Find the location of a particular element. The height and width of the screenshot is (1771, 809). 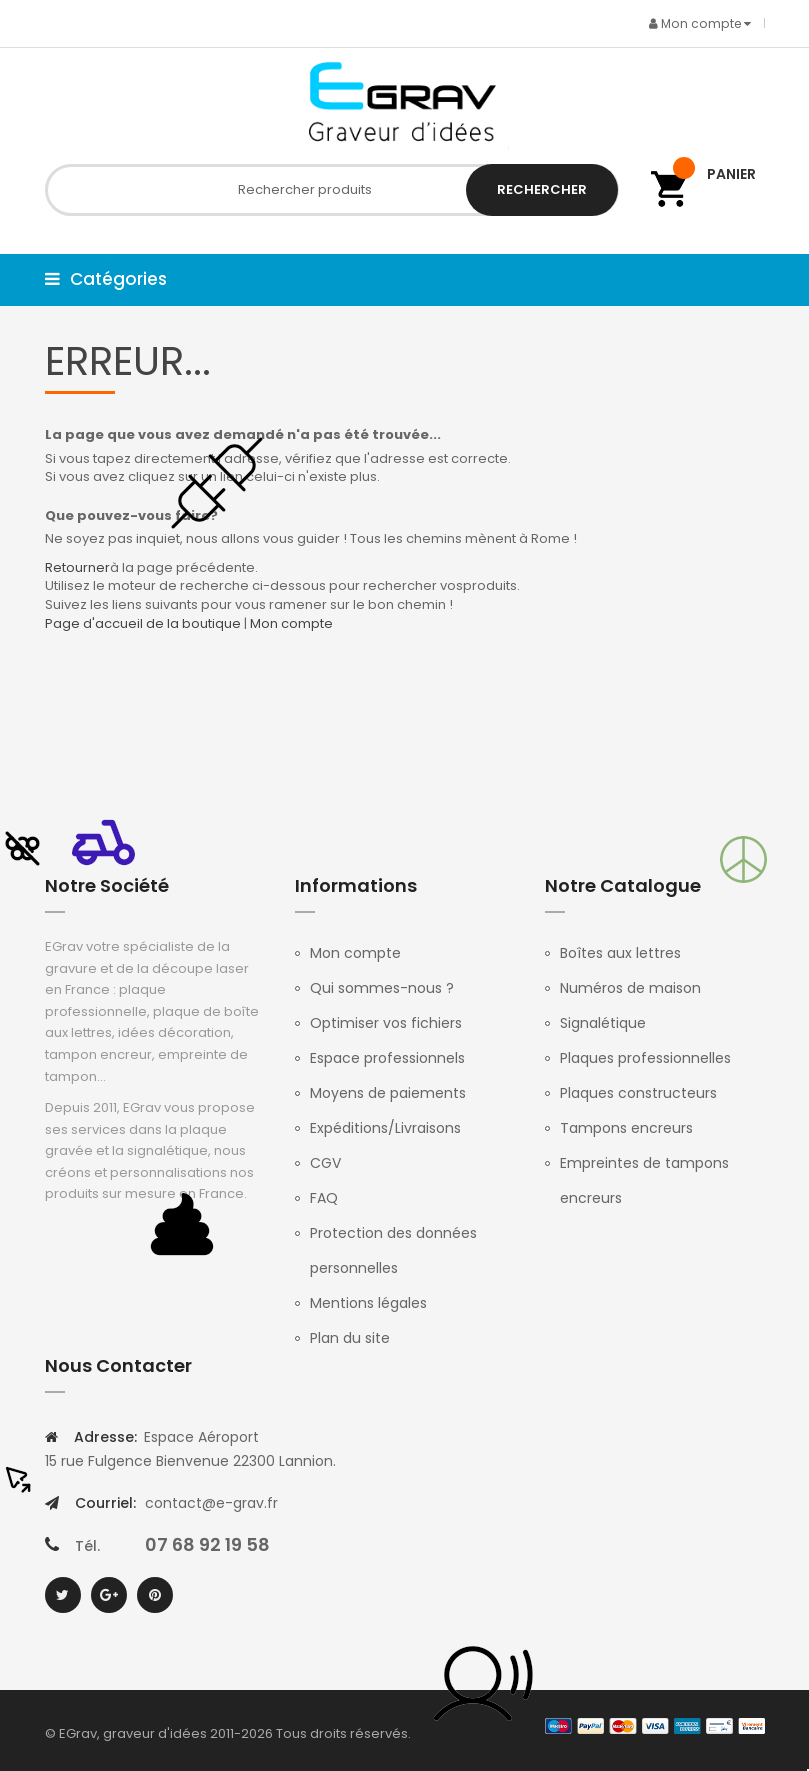

olympics feature disabled is located at coordinates (22, 848).